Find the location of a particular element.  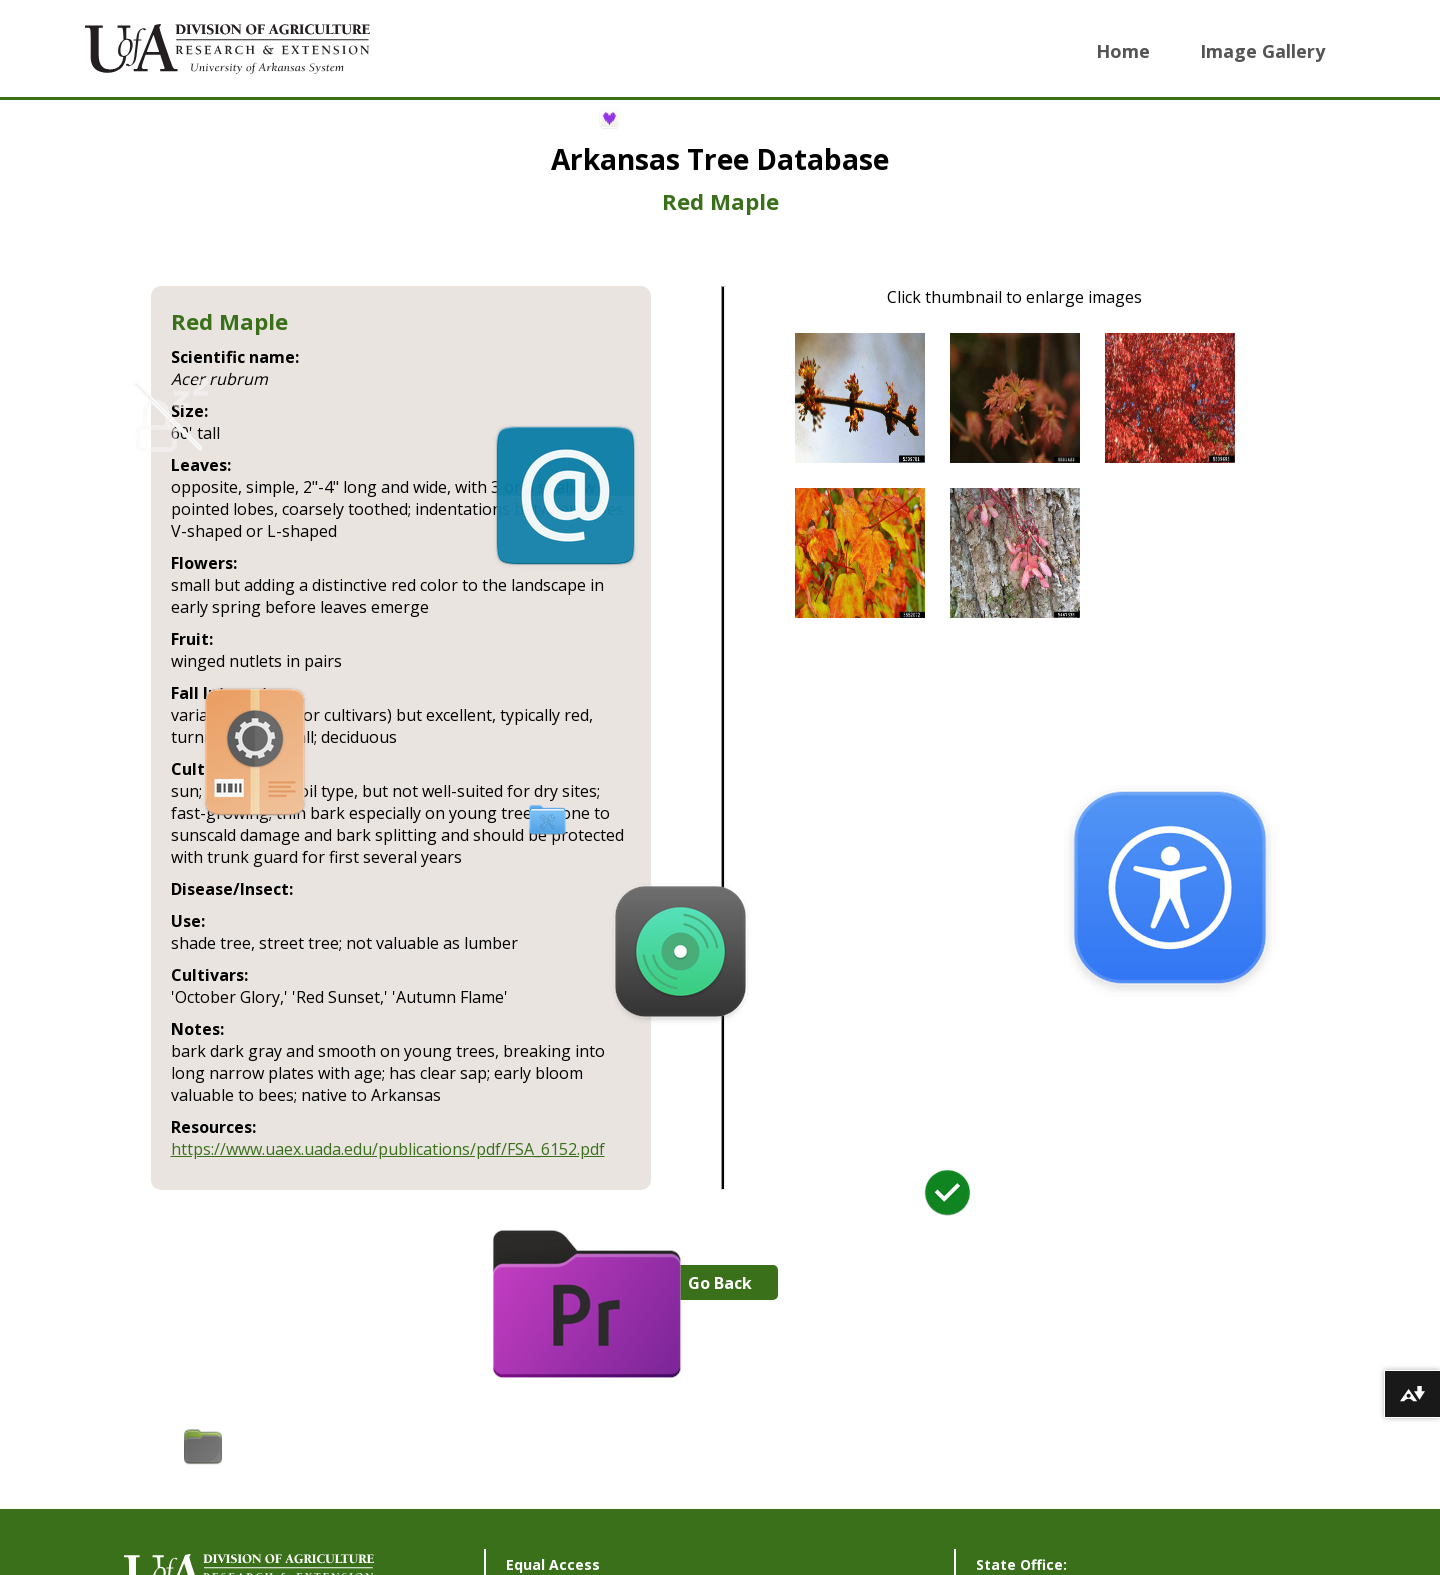

open folder containing adobe premiere project files is located at coordinates (586, 1309).